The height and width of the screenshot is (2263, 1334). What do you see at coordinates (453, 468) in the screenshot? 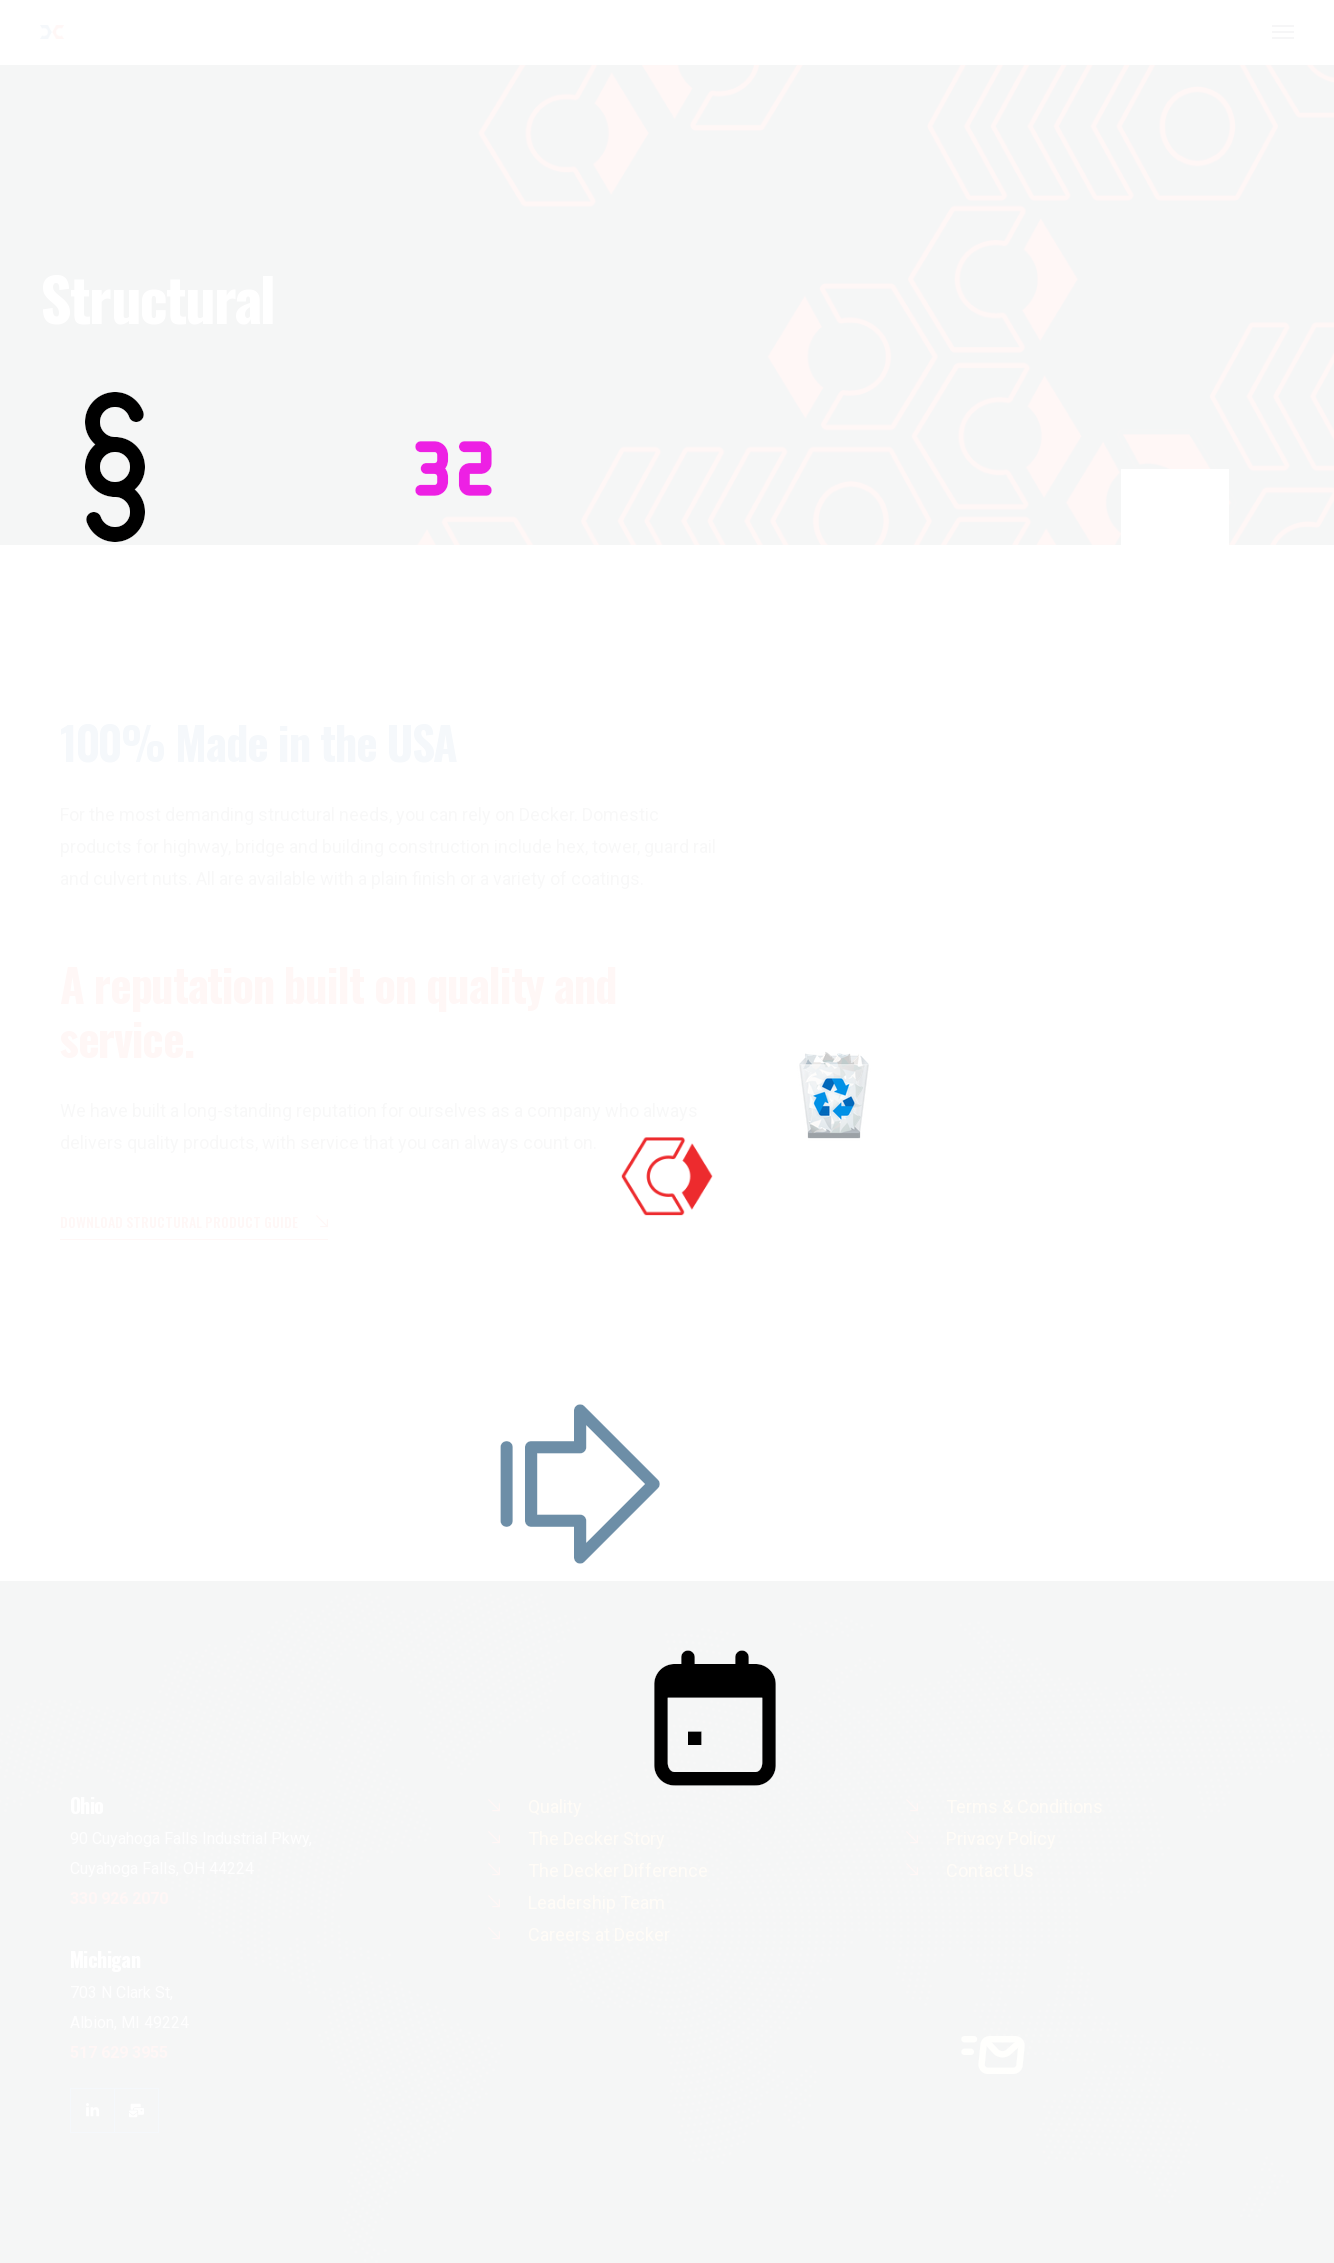
I see `indicates item number or position 32 in a list` at bounding box center [453, 468].